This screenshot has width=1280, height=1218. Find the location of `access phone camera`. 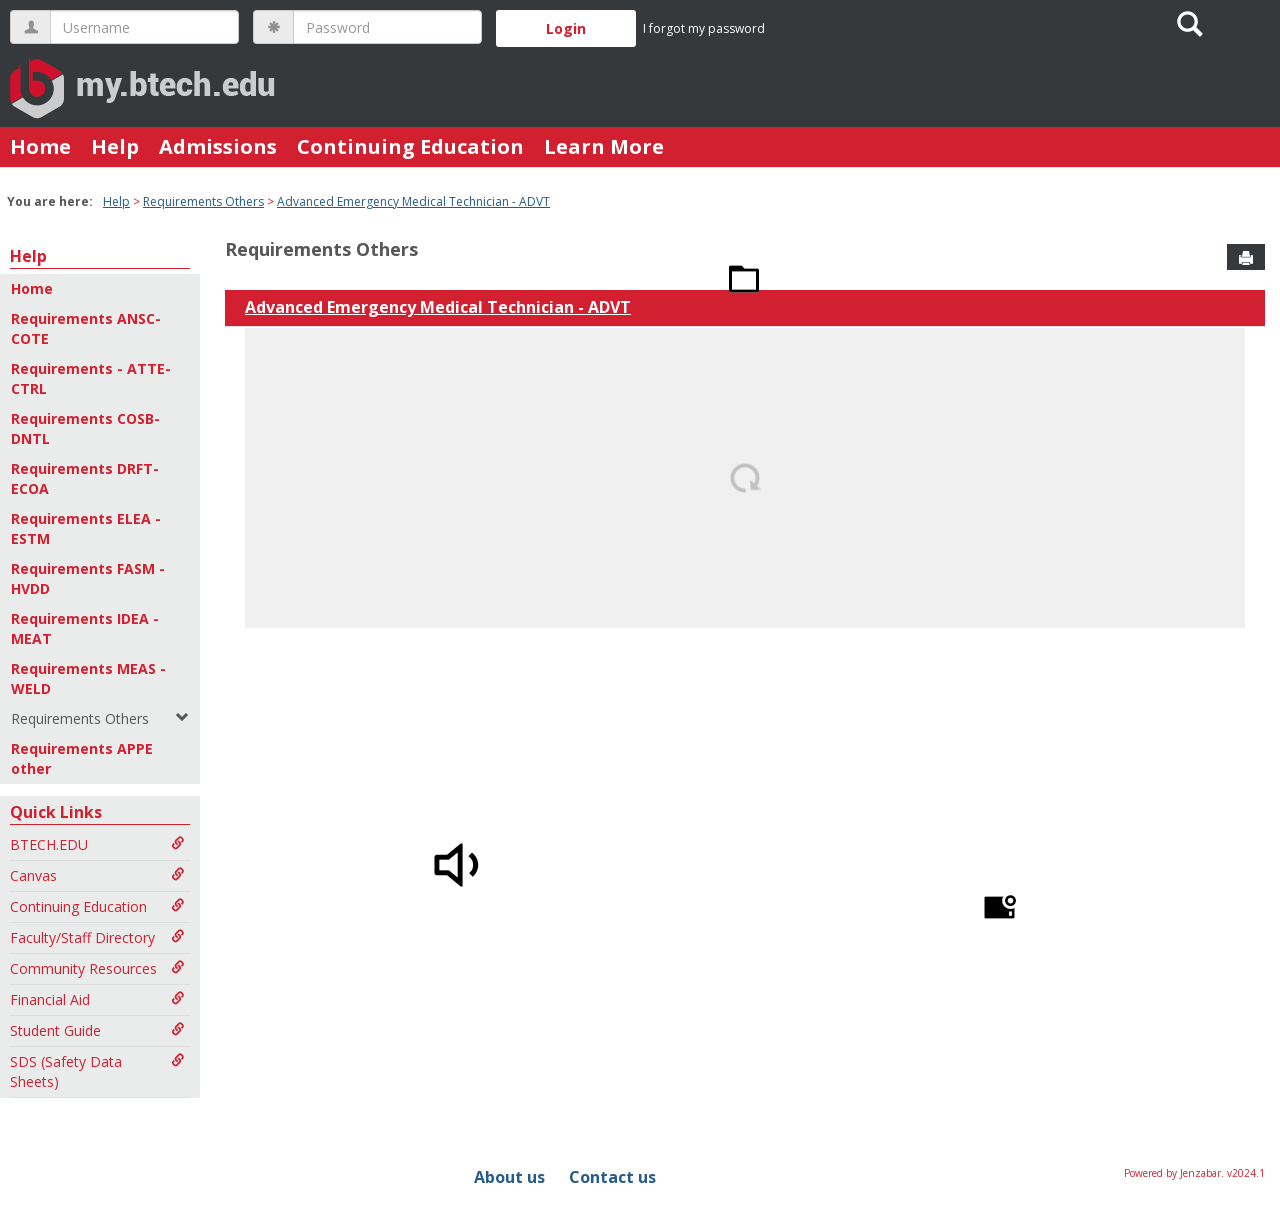

access phone camera is located at coordinates (999, 907).